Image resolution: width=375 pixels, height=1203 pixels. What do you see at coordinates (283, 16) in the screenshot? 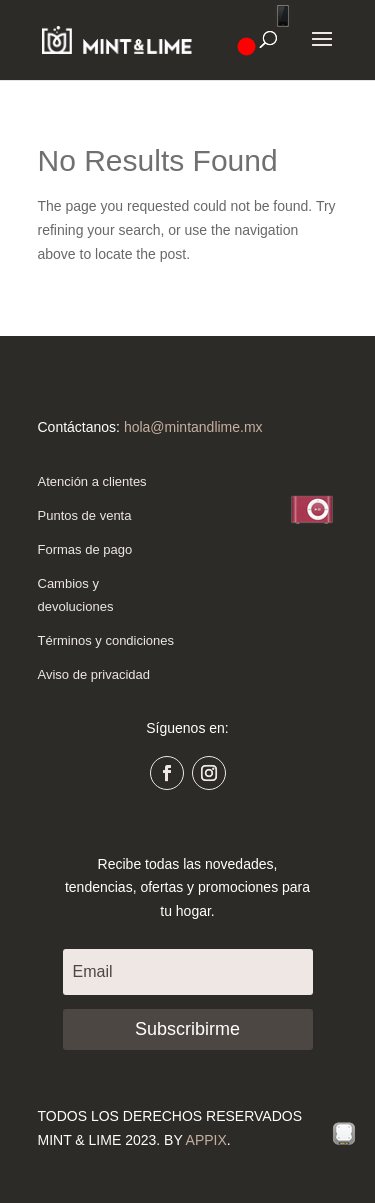
I see `iPod nano device in space gray` at bounding box center [283, 16].